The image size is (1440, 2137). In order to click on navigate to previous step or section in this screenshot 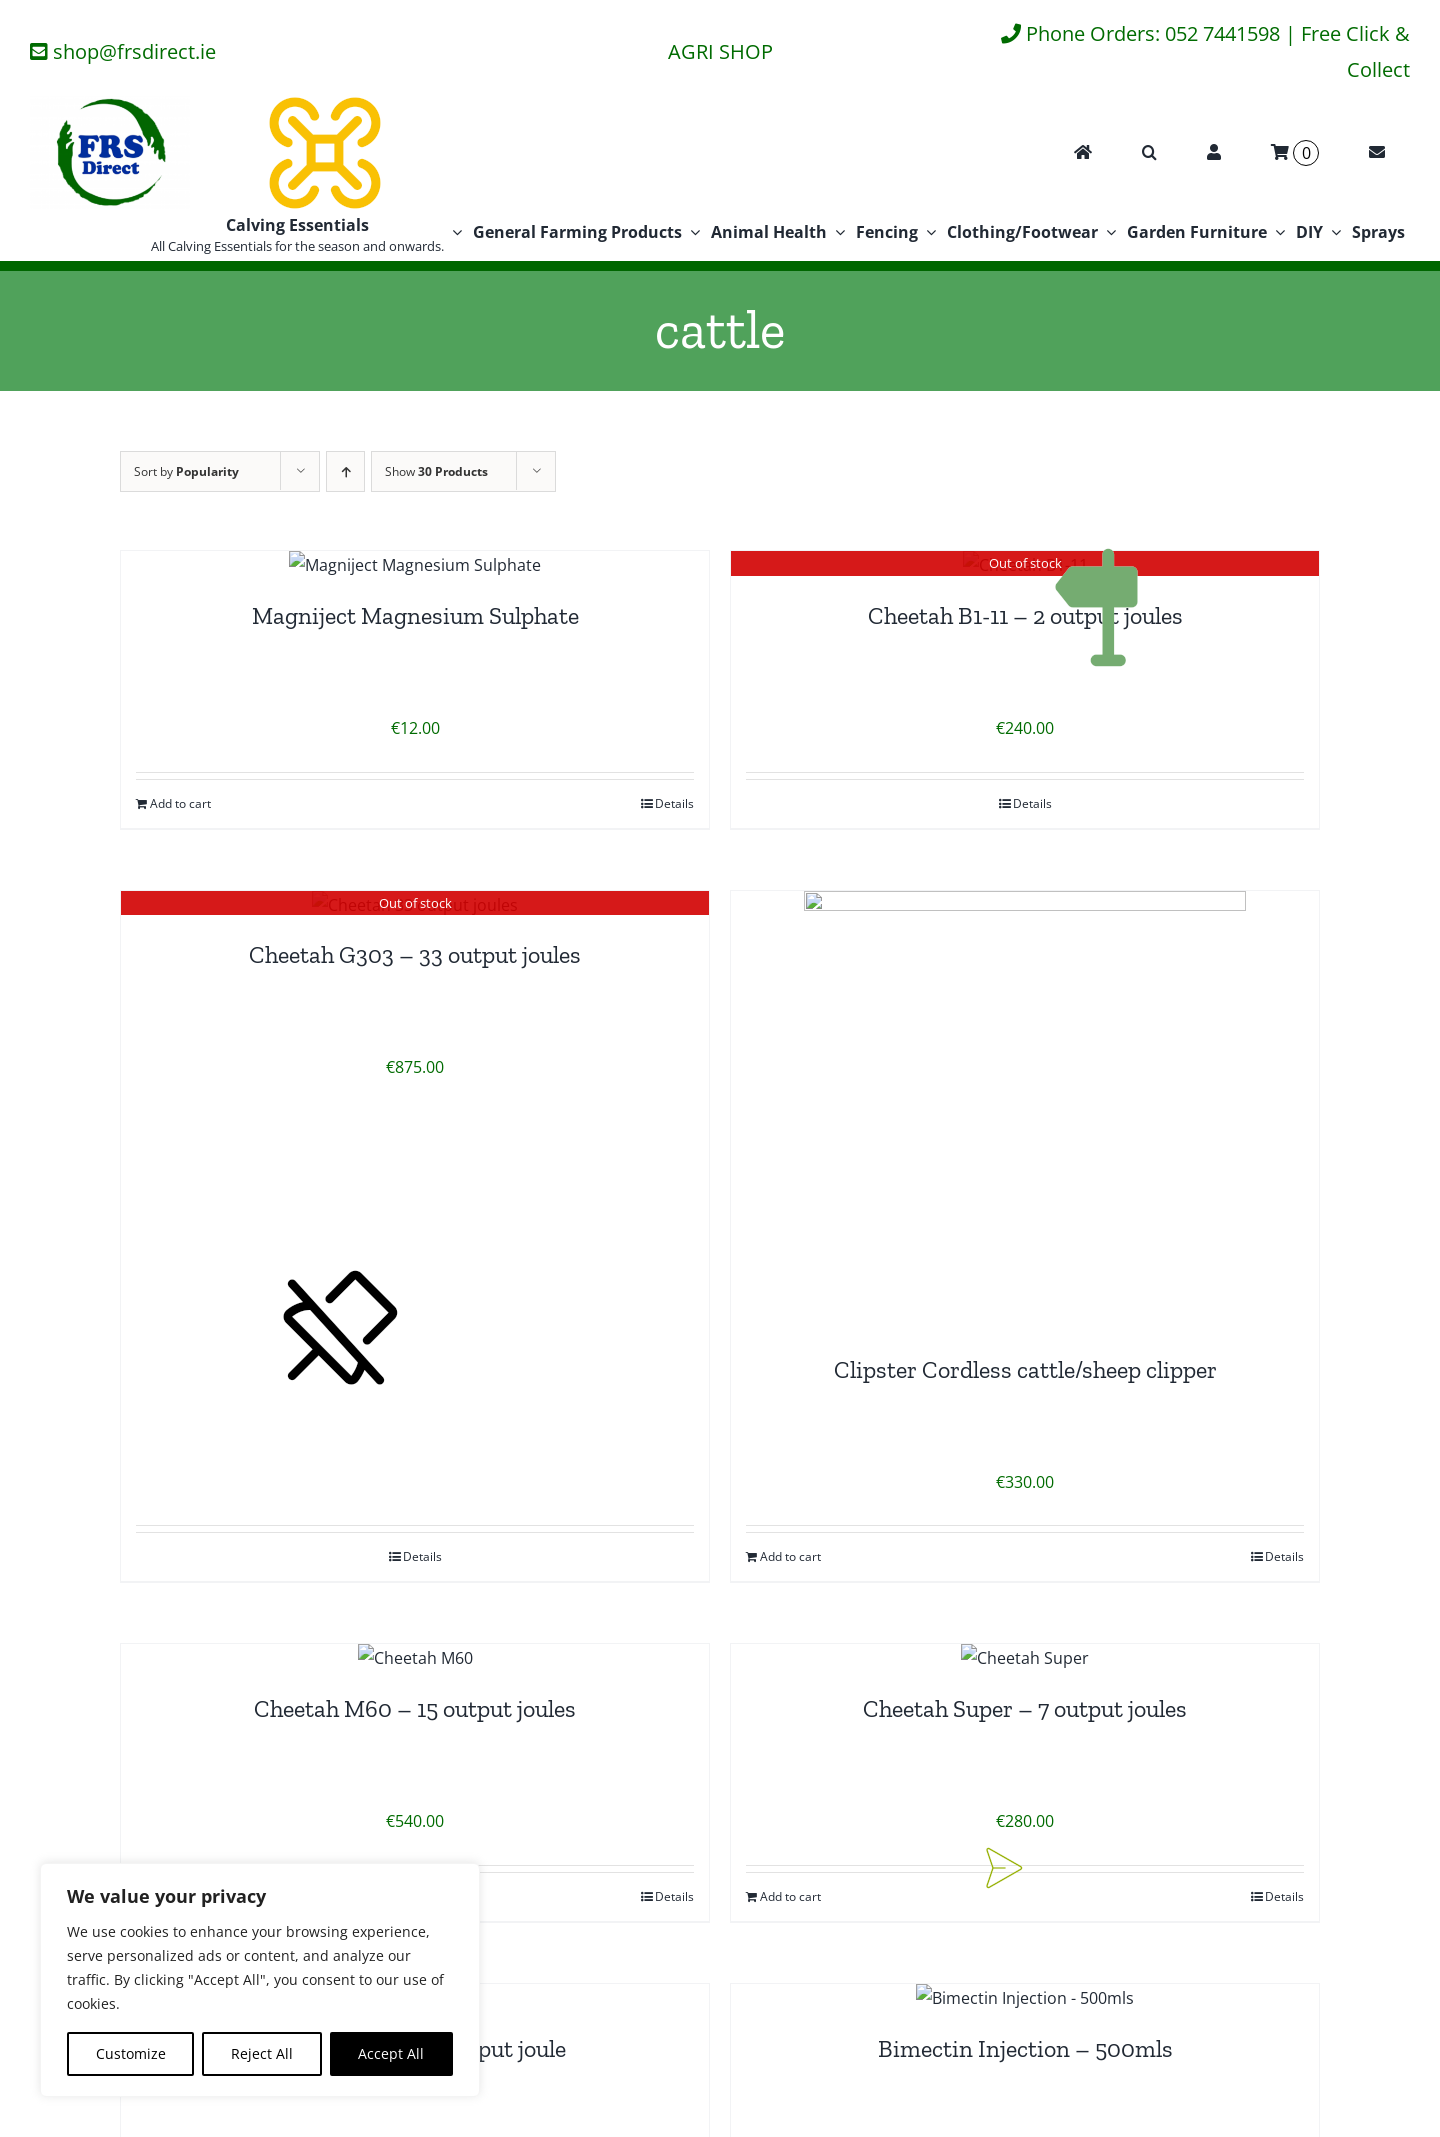, I will do `click(1096, 607)`.